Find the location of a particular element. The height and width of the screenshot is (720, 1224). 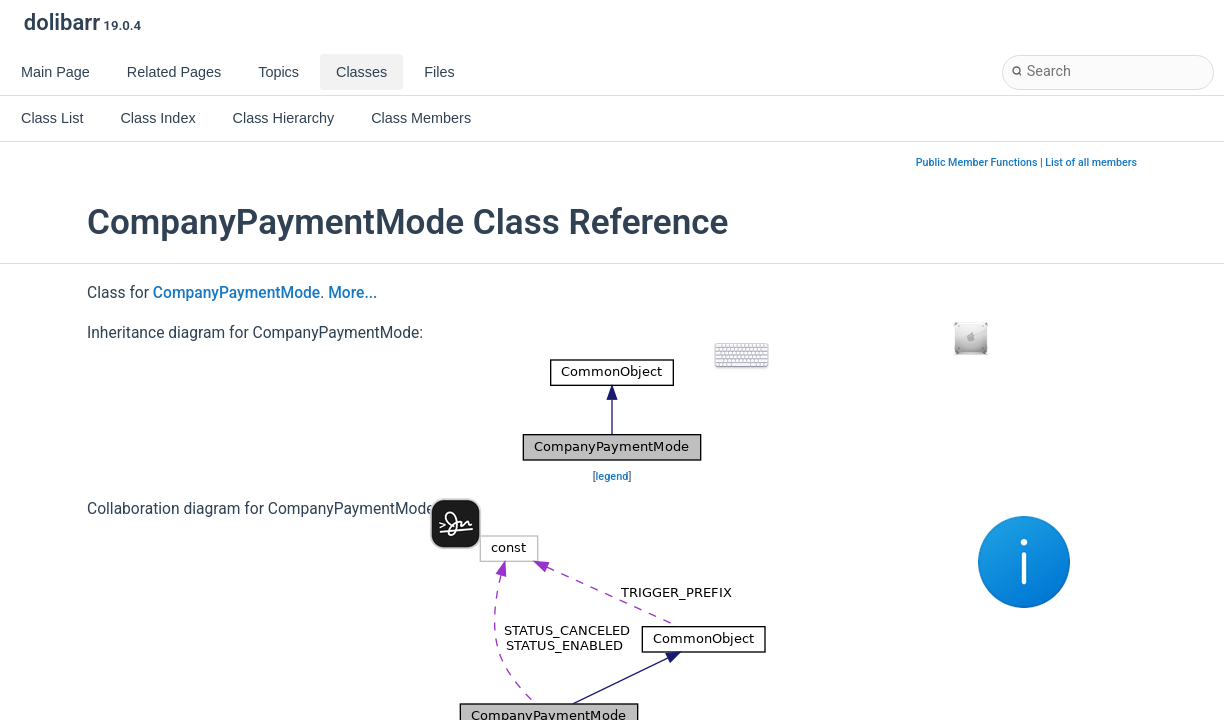

open secretive app for secure key management is located at coordinates (455, 523).